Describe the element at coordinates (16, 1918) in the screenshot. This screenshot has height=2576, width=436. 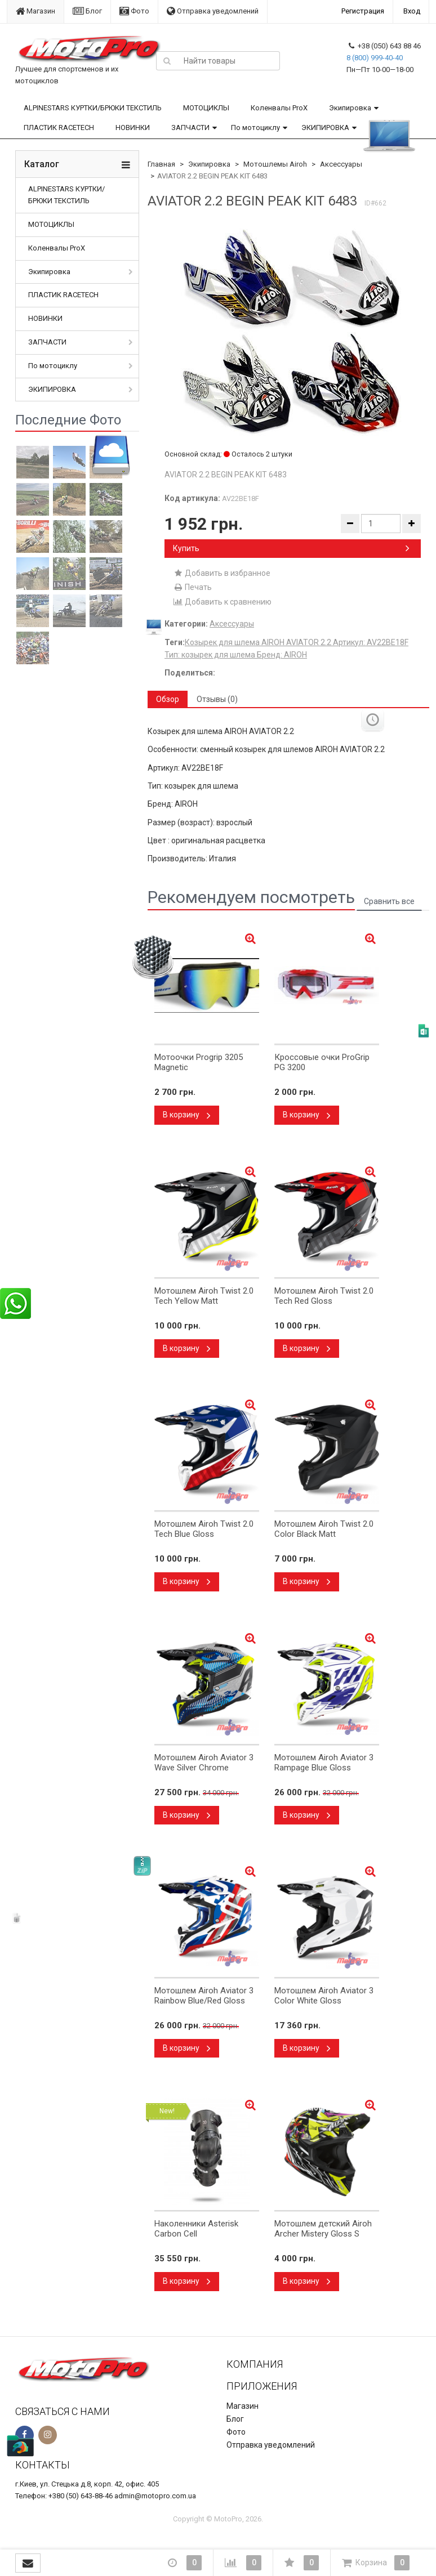
I see `open an sql database file` at that location.